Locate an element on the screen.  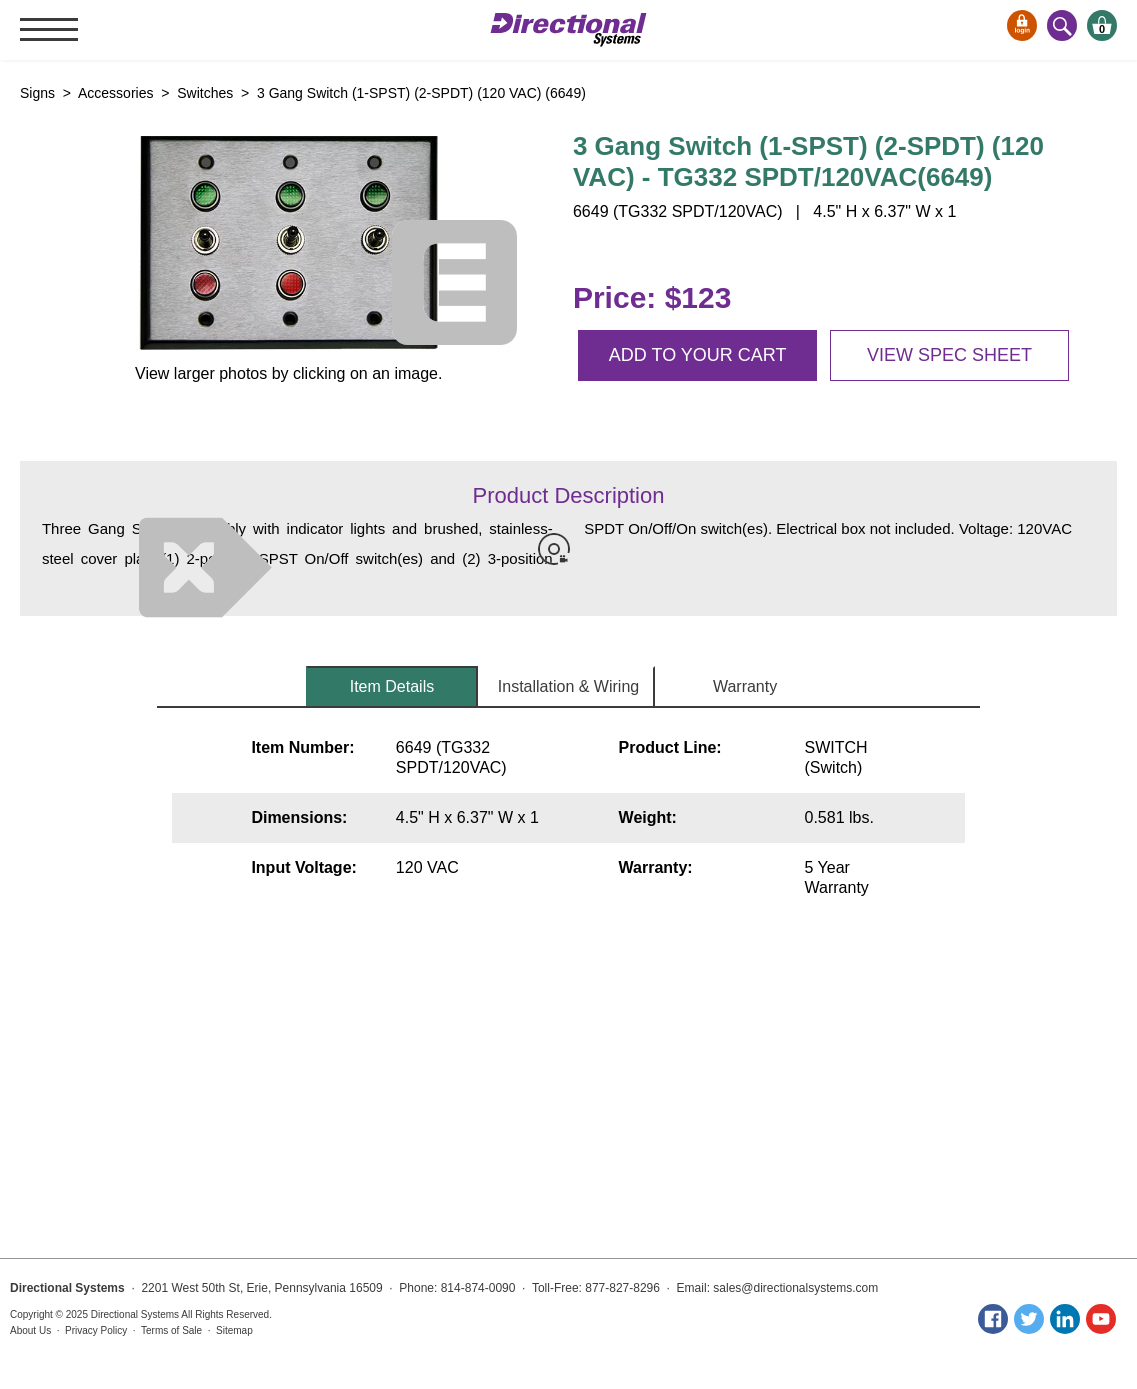
indicates video disc or DVD media is located at coordinates (554, 549).